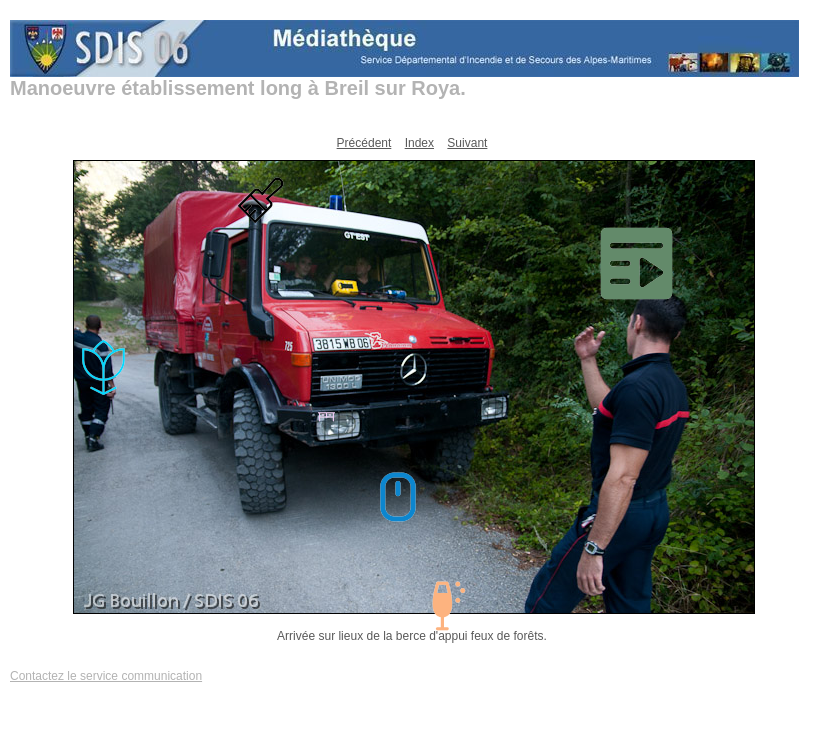 This screenshot has width=826, height=738. Describe the element at coordinates (636, 263) in the screenshot. I see `view media queue or playlist` at that location.